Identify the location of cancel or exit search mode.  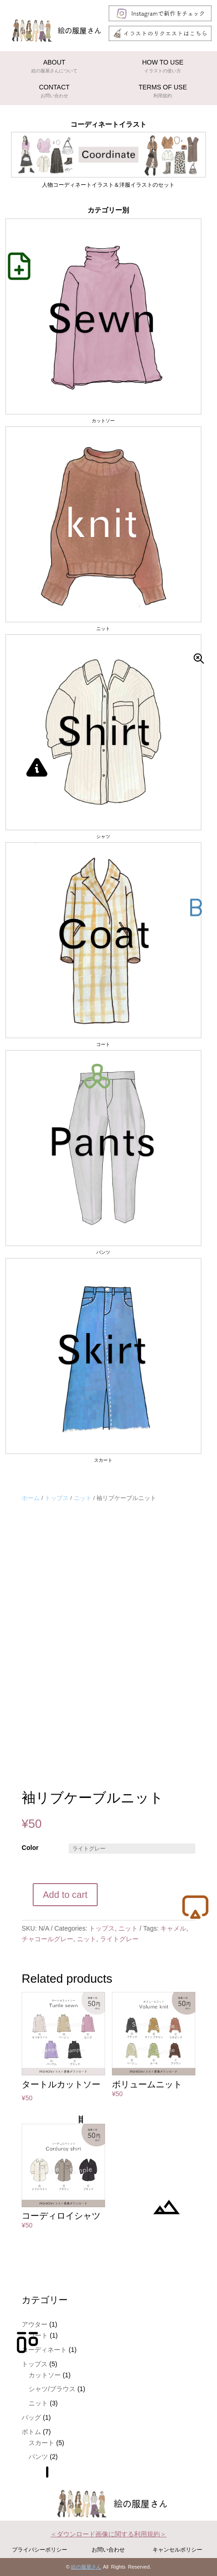
(199, 658).